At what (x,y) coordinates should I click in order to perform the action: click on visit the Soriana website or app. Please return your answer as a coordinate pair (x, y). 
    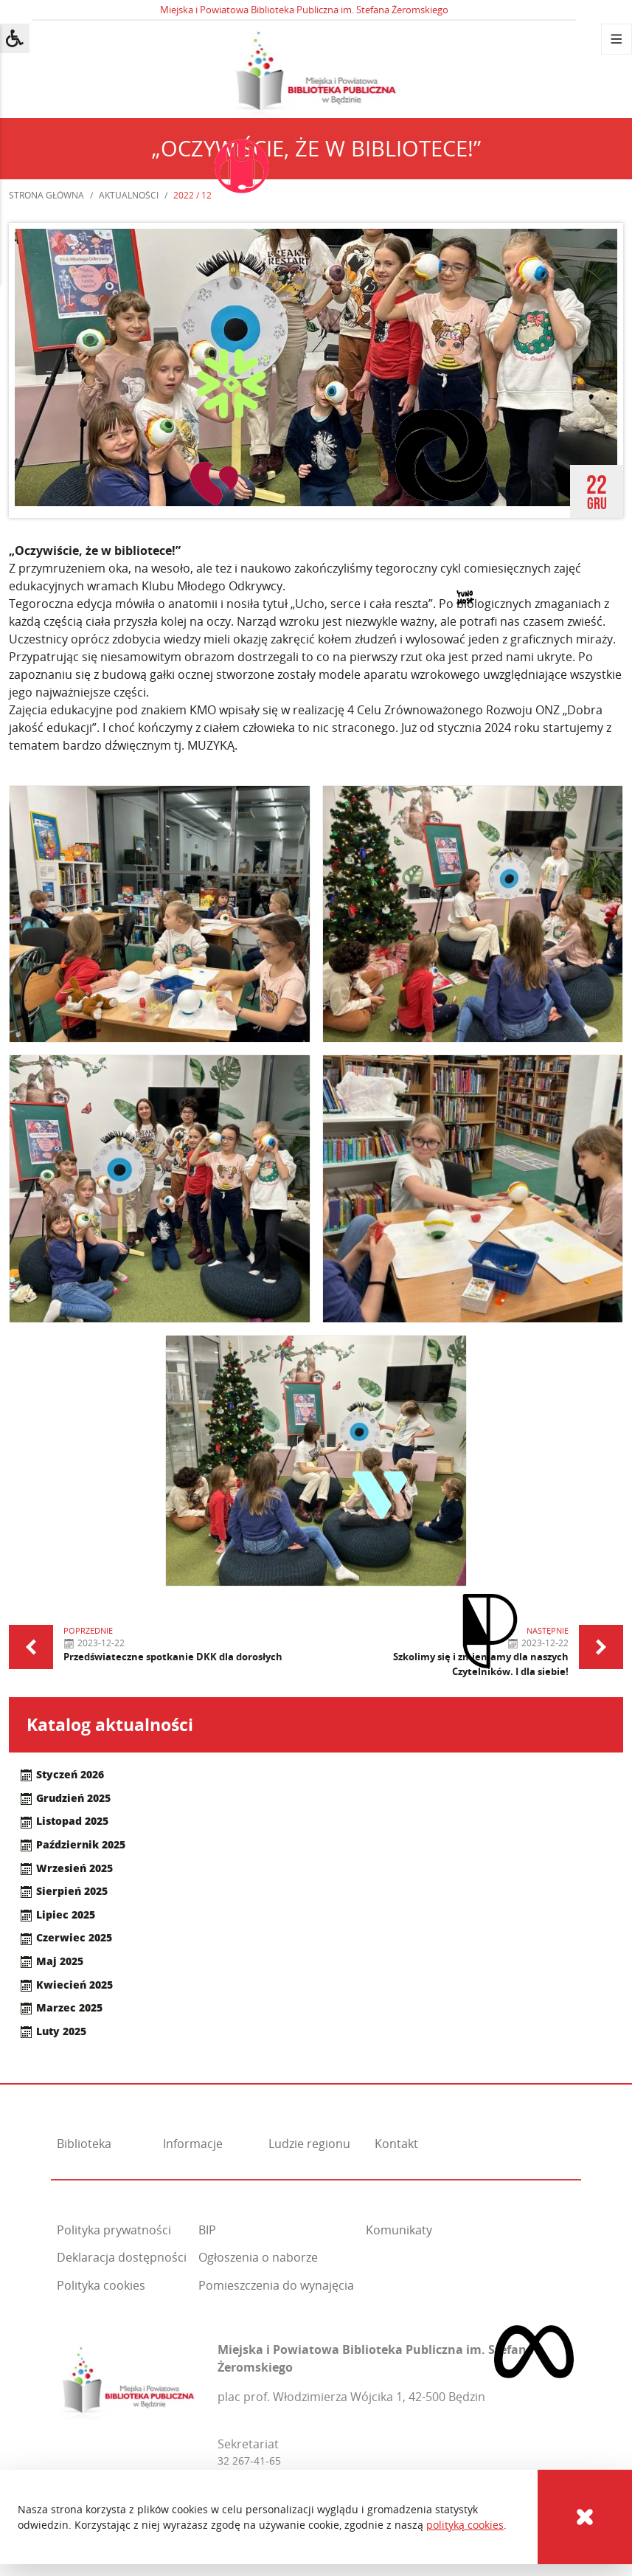
    Looking at the image, I should click on (214, 483).